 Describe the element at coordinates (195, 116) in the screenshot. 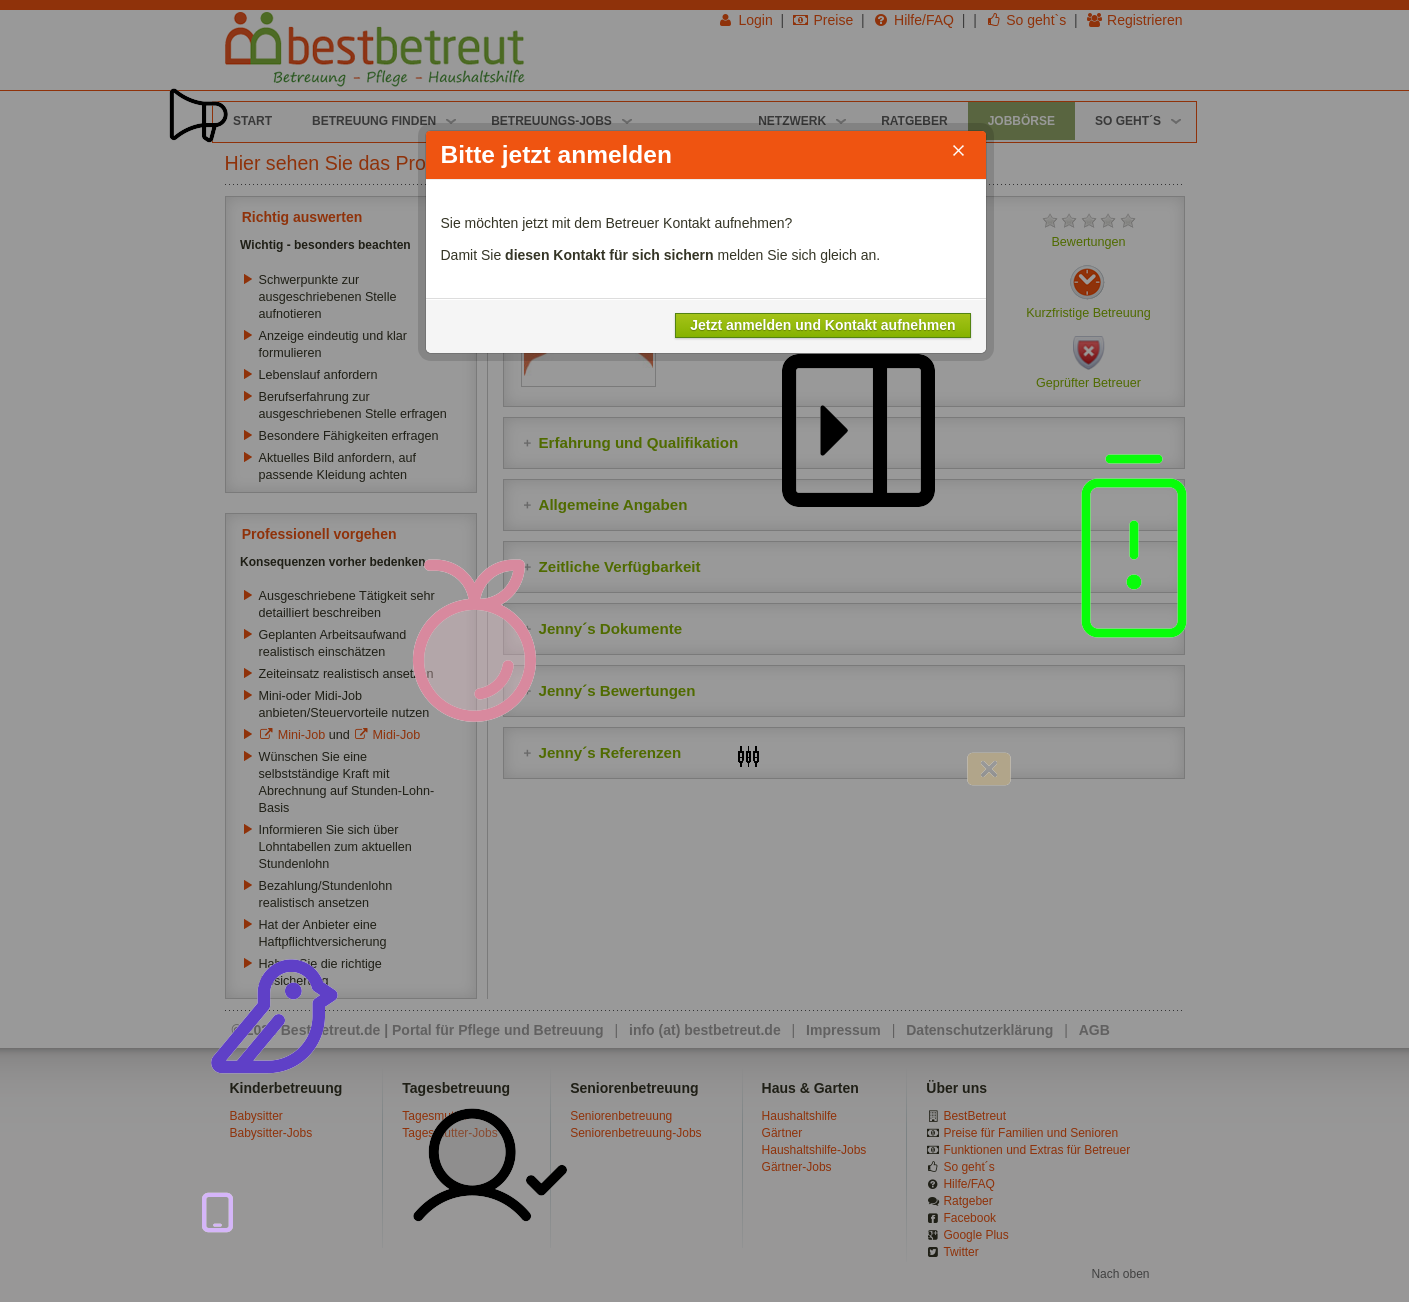

I see `make an announcement or broadcast` at that location.